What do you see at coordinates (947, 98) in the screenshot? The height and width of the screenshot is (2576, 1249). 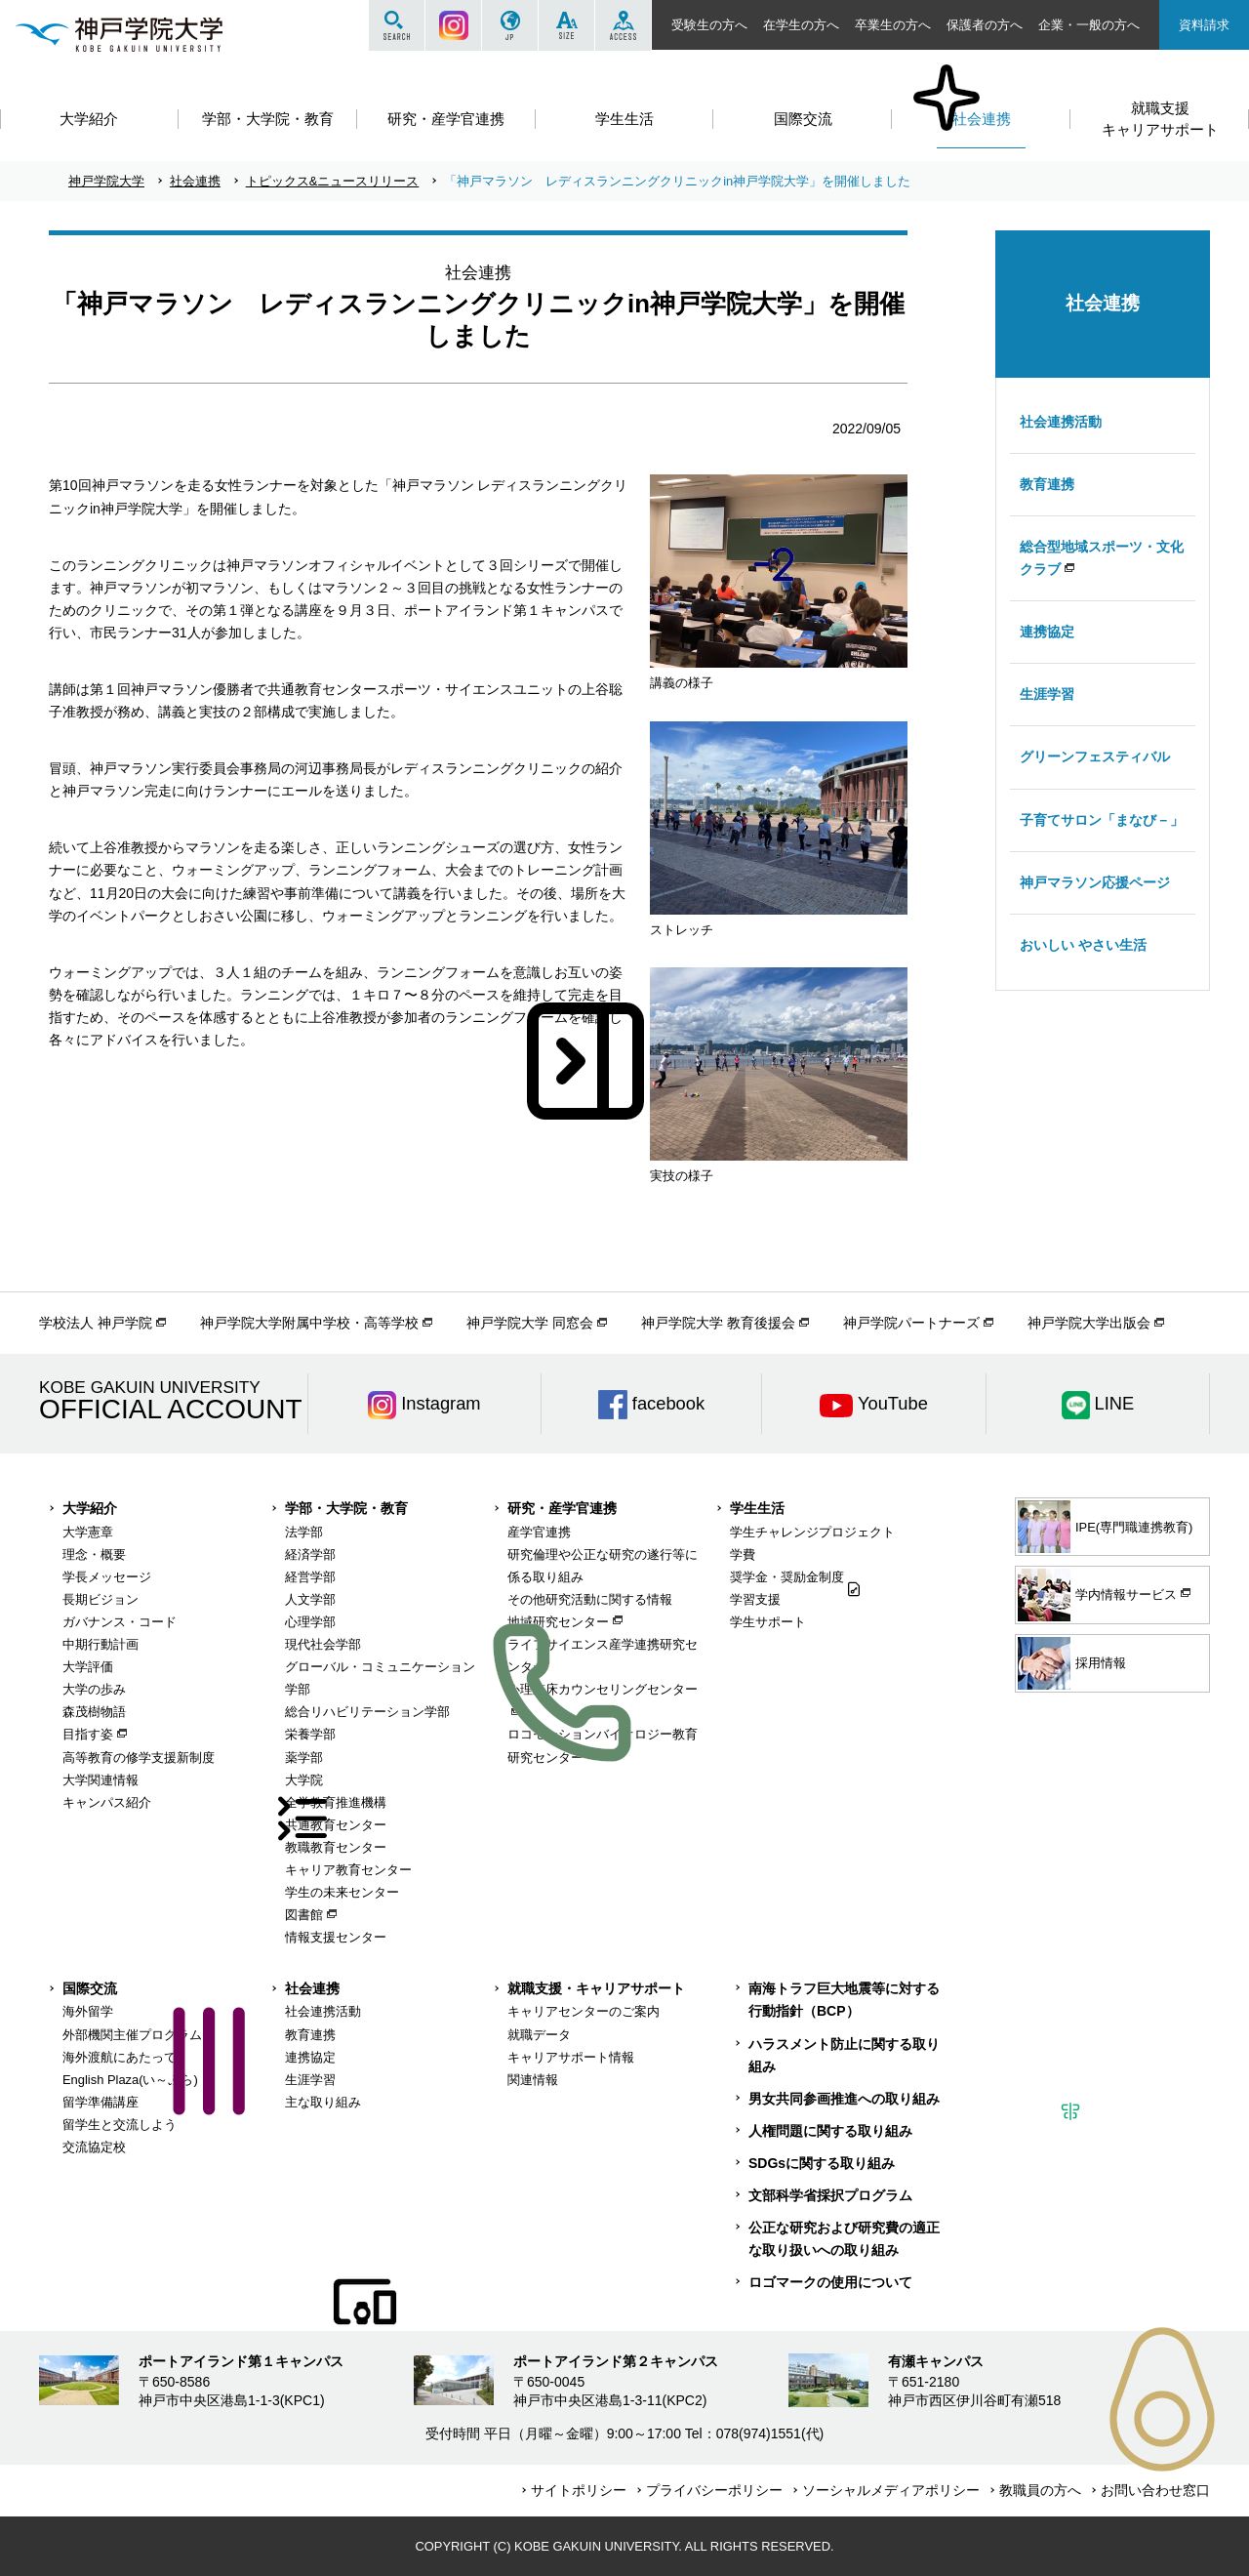 I see `indicates AI-generated or enhanced content` at bounding box center [947, 98].